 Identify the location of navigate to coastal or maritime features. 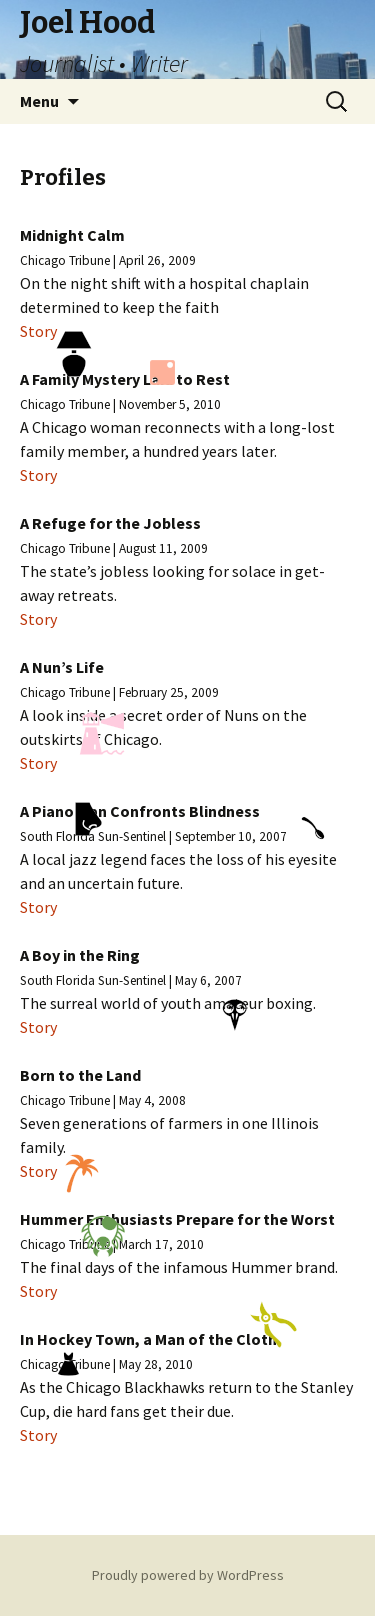
(102, 732).